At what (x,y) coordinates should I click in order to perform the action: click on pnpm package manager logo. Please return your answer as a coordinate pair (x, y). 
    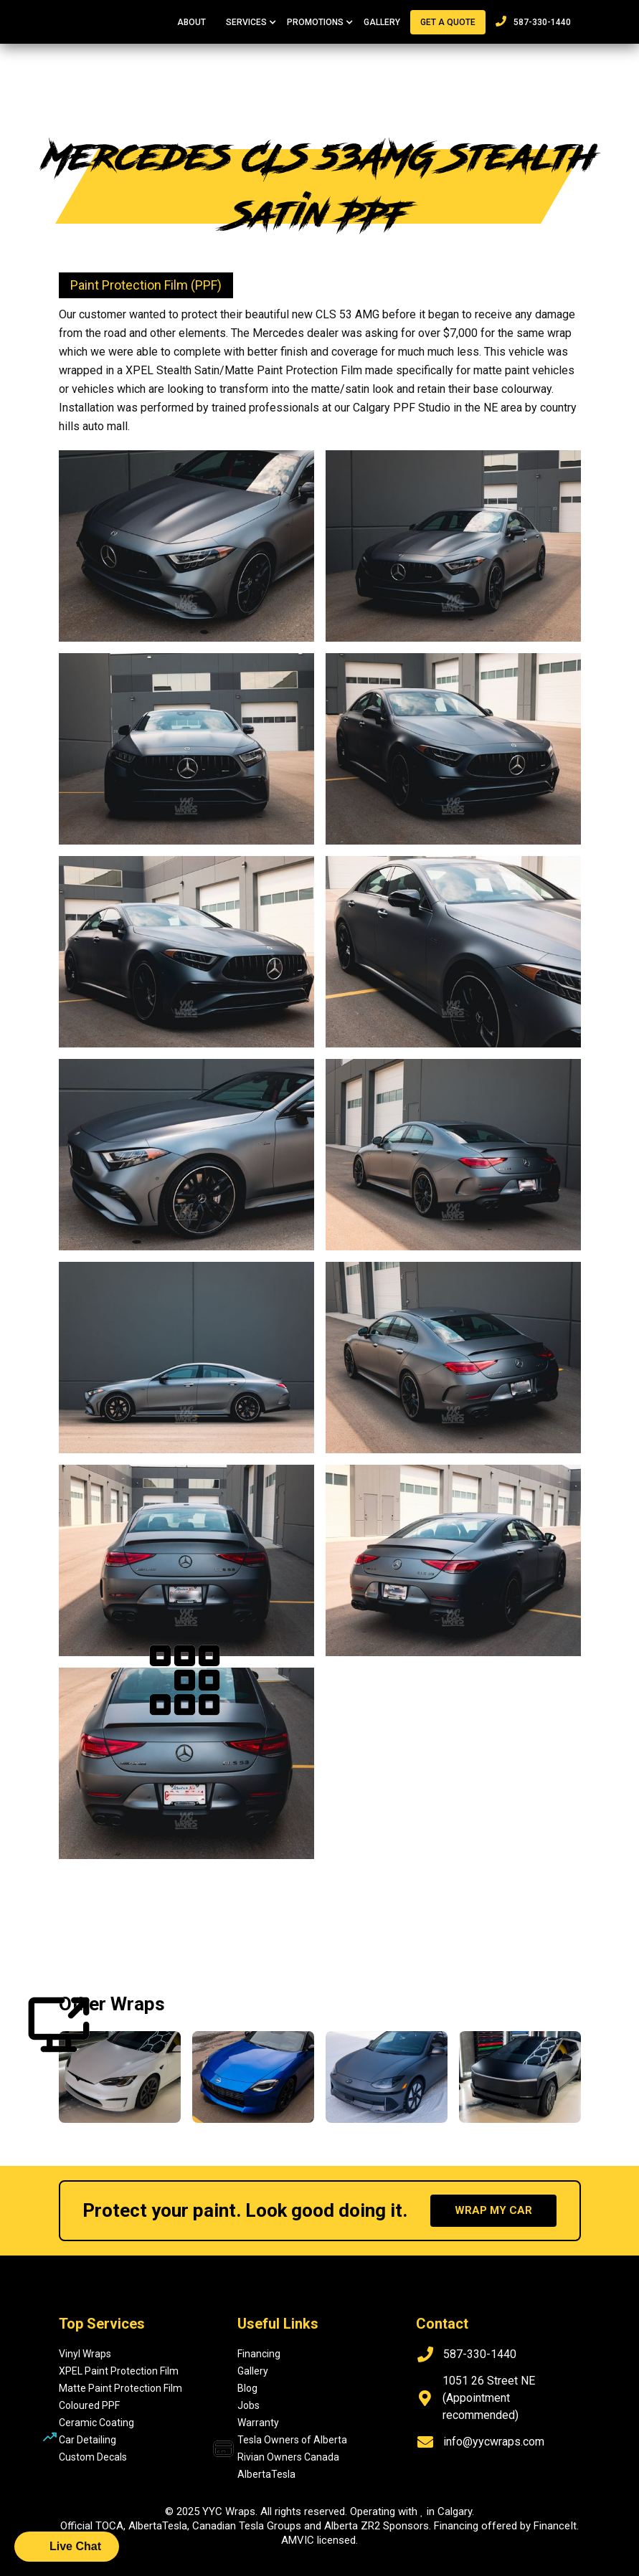
    Looking at the image, I should click on (184, 1680).